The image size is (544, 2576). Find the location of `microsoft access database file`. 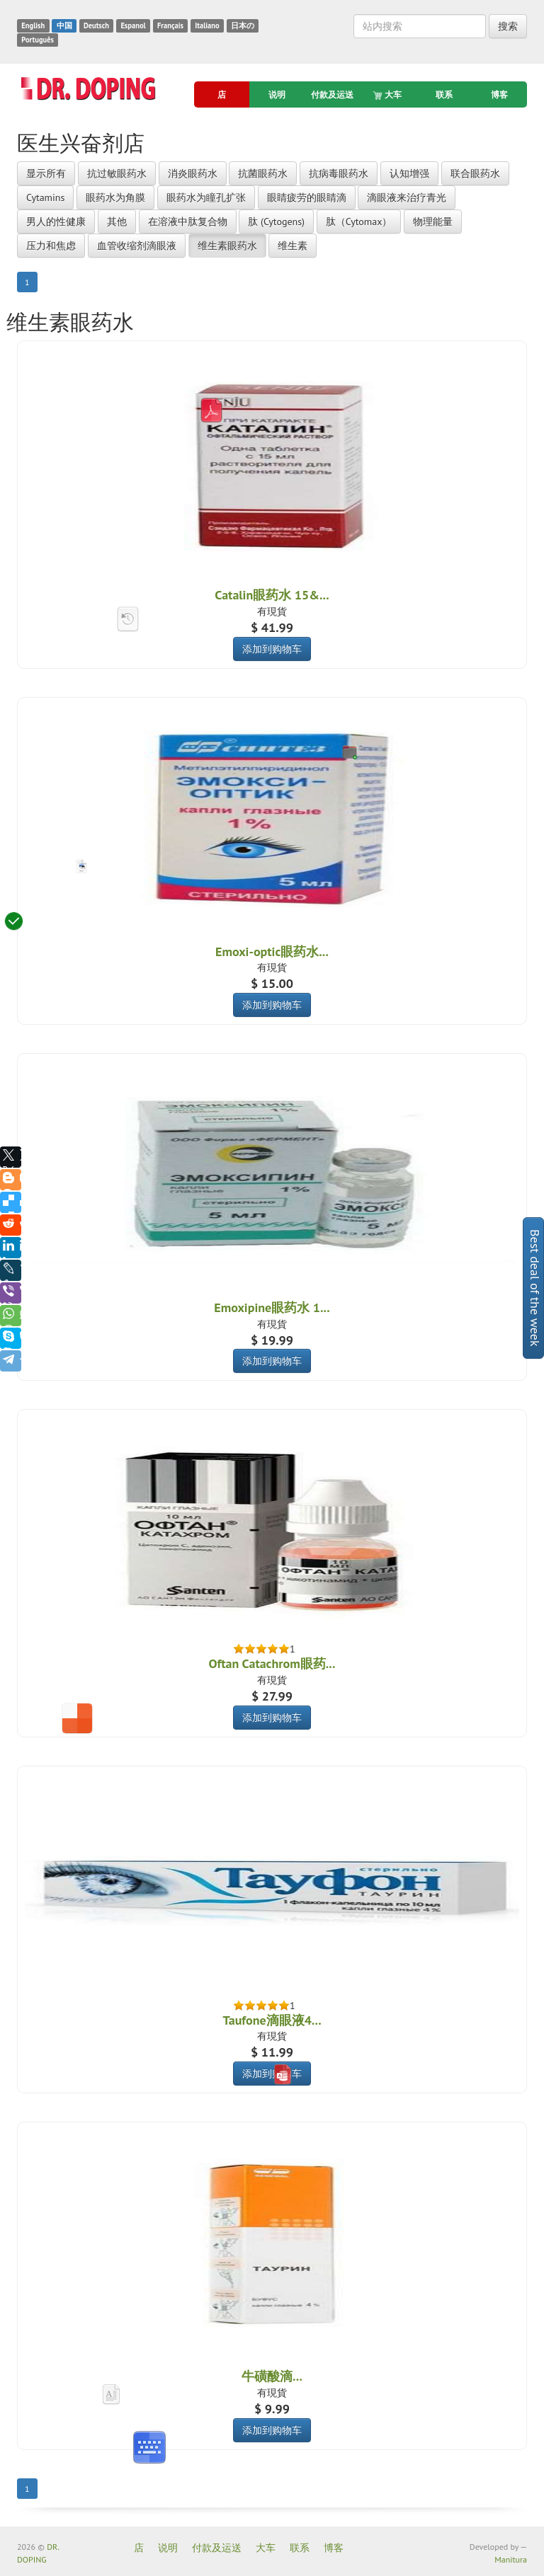

microsoft access database file is located at coordinates (283, 2074).